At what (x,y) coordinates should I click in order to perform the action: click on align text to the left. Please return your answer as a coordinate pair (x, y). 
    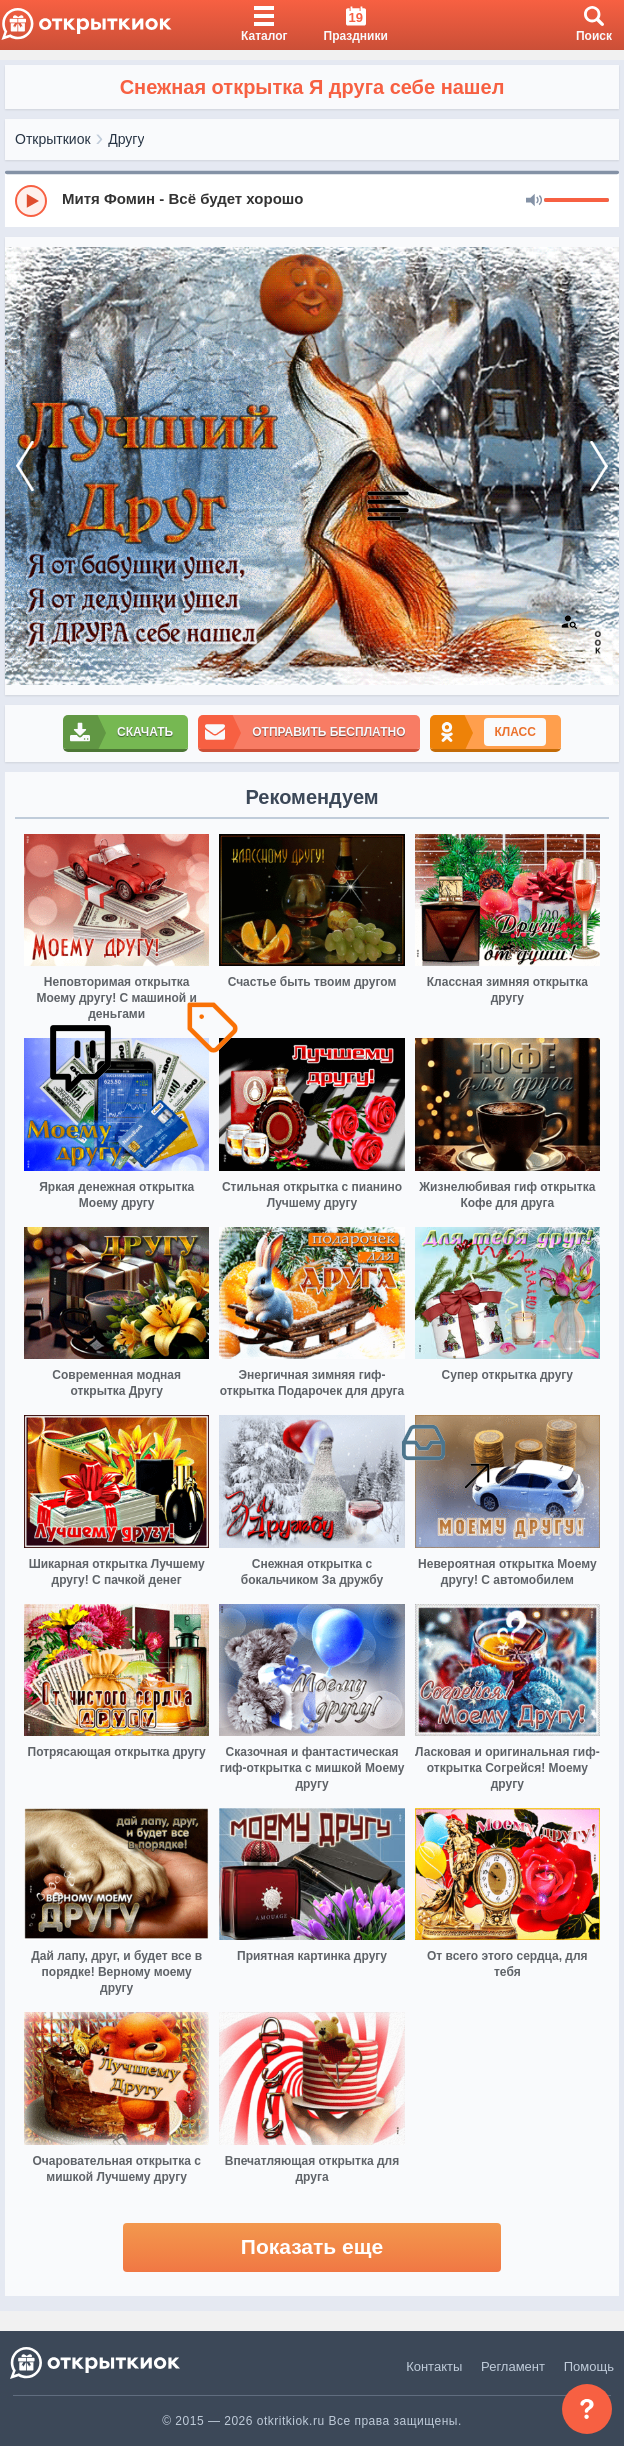
    Looking at the image, I should click on (388, 506).